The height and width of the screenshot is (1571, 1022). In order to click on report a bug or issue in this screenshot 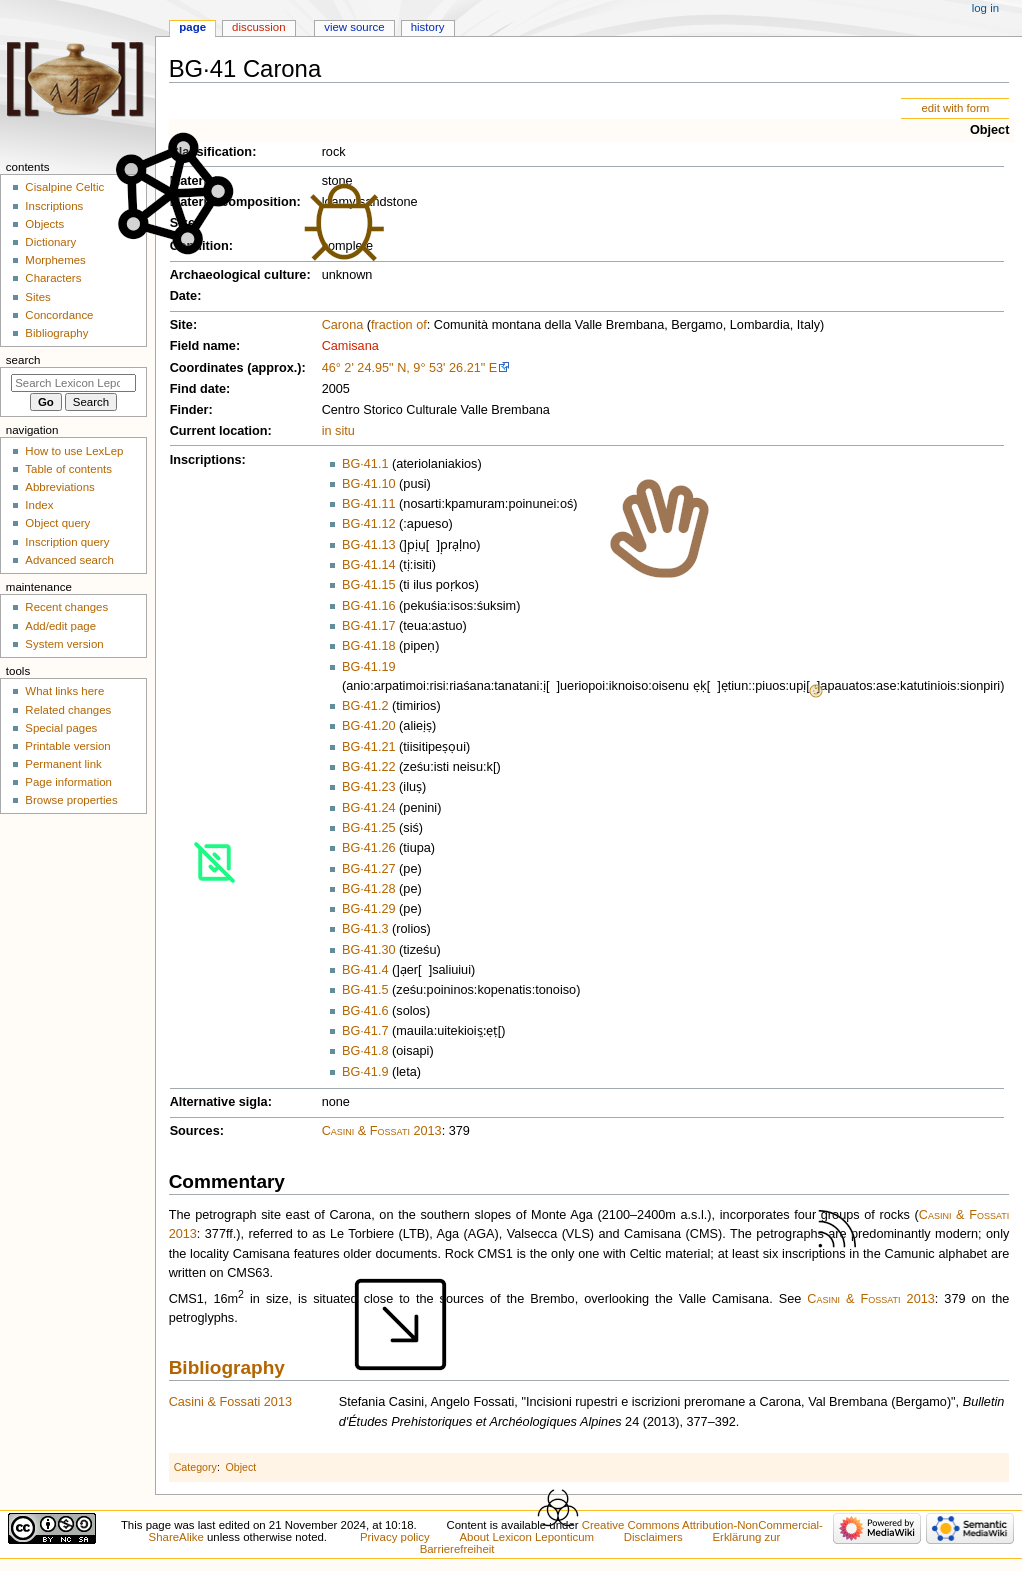, I will do `click(344, 223)`.